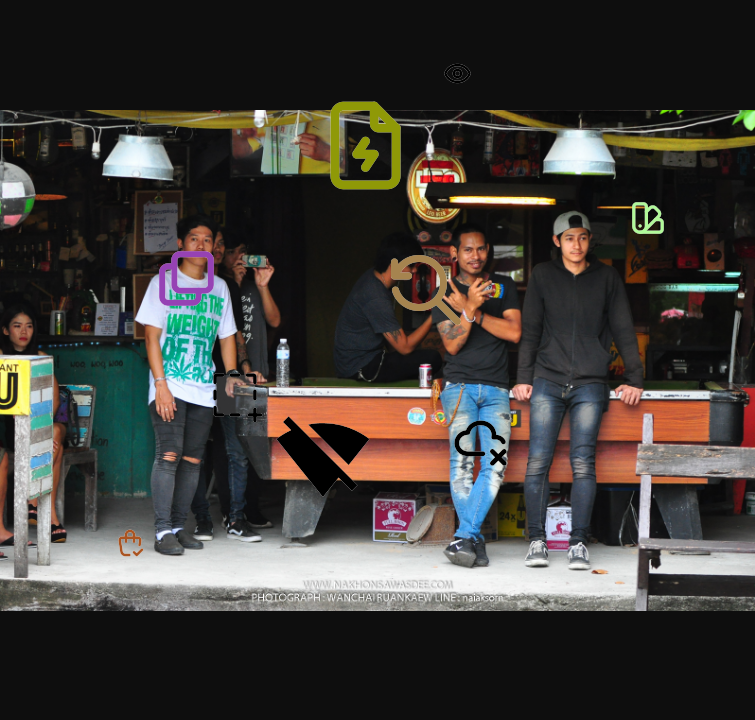 The image size is (755, 720). What do you see at coordinates (480, 439) in the screenshot?
I see `disconnect from cloud storage` at bounding box center [480, 439].